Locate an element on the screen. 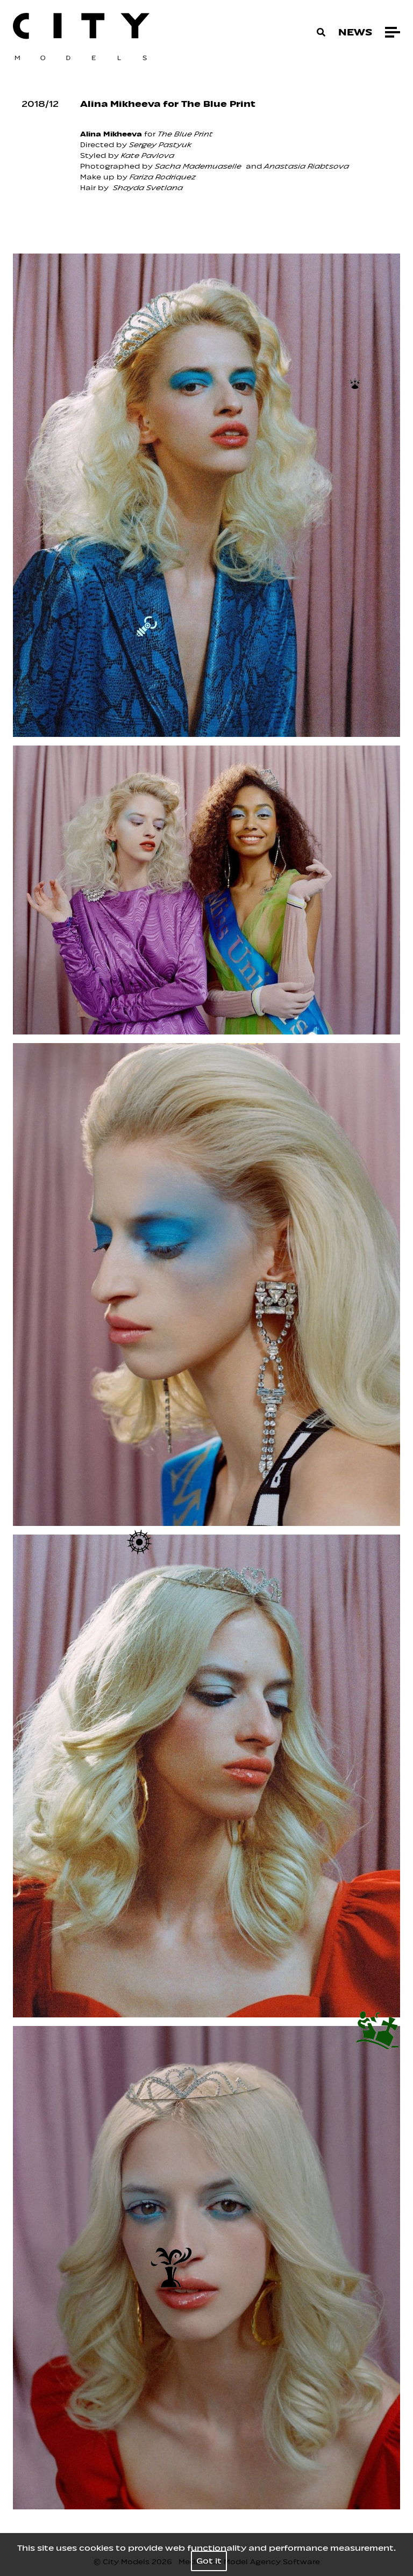 Image resolution: width=413 pixels, height=2576 pixels. sun or light-based ability icon in a game interface is located at coordinates (139, 1542).